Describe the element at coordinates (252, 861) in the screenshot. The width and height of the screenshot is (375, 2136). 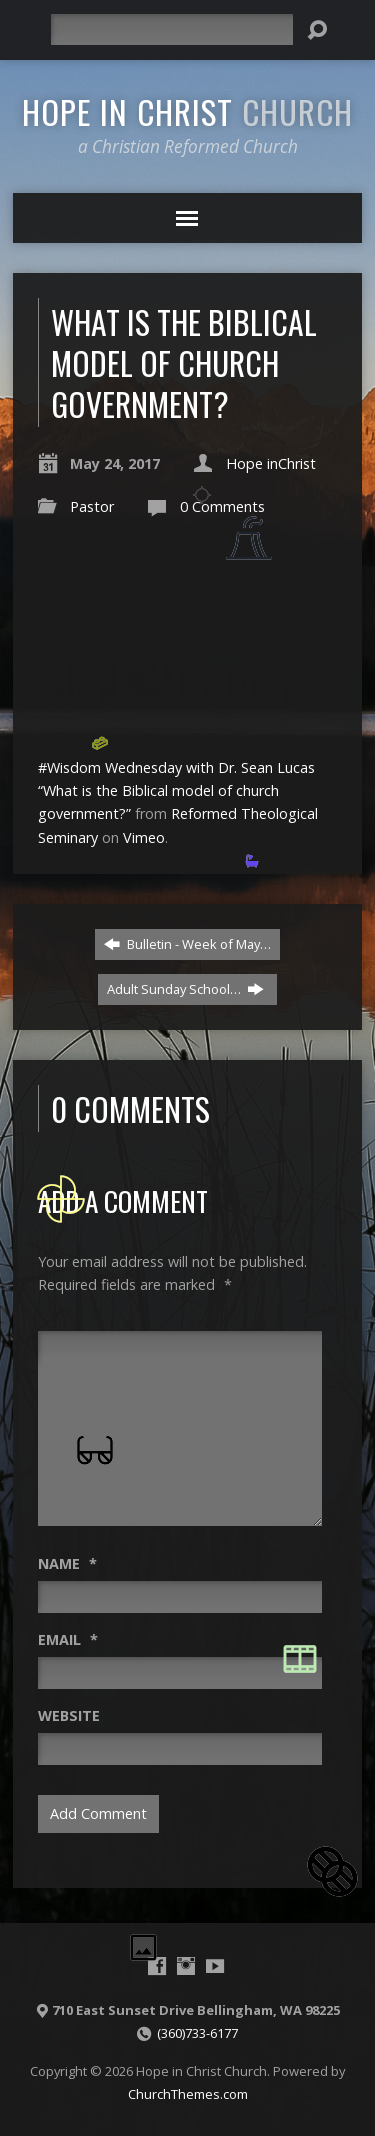
I see `view bathroom amenities` at that location.